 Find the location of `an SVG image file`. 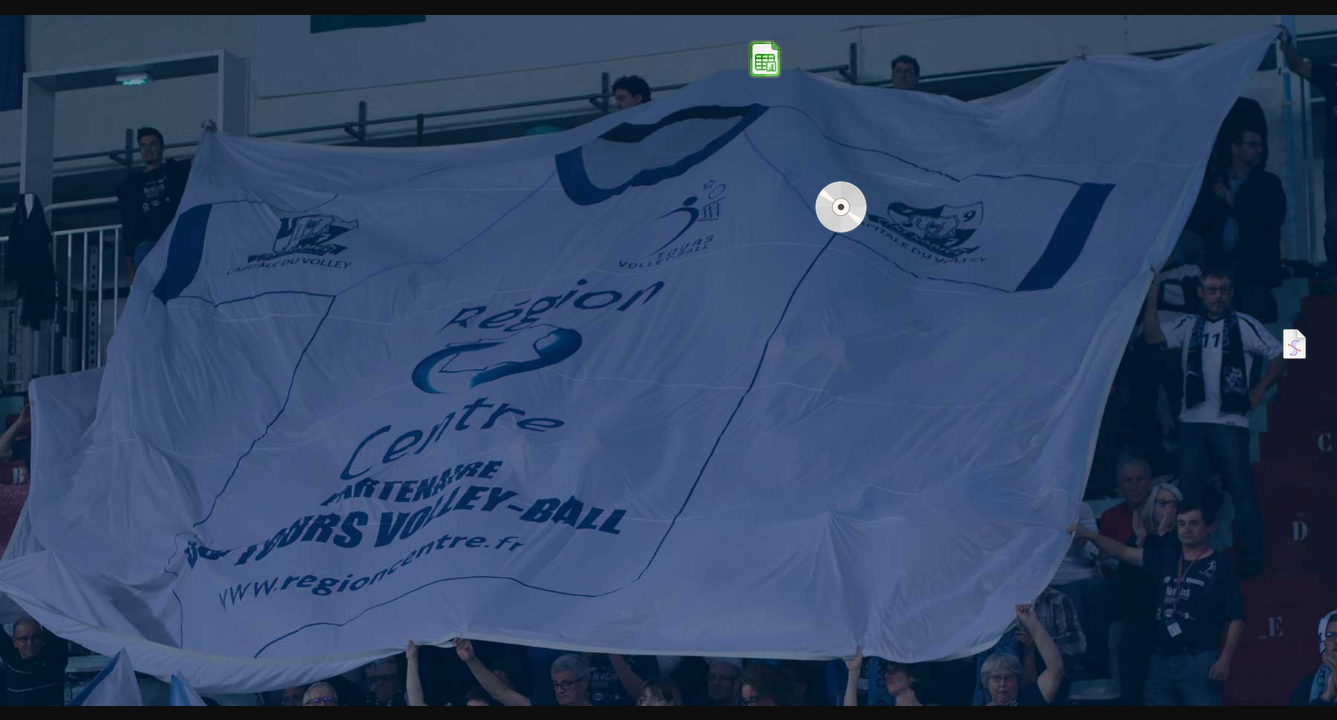

an SVG image file is located at coordinates (1294, 344).